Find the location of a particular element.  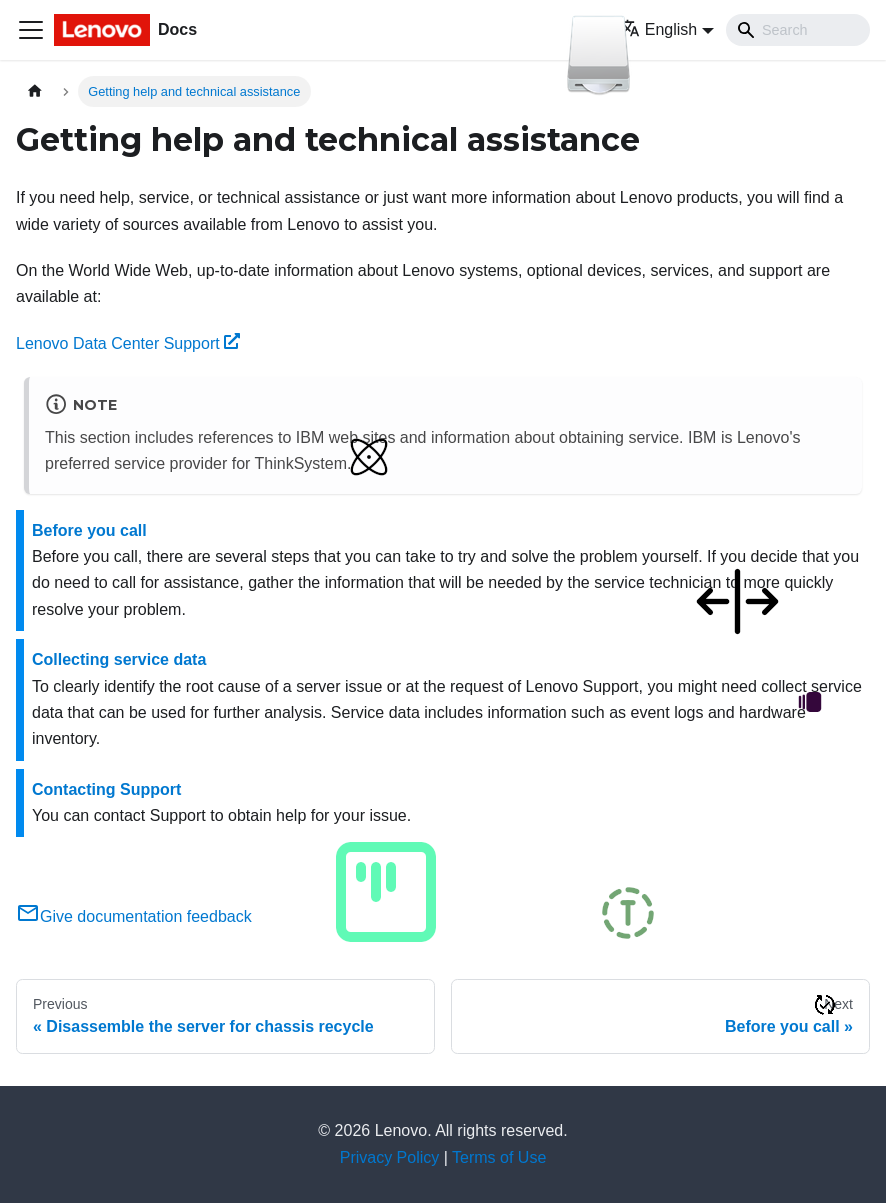

view version history is located at coordinates (810, 702).